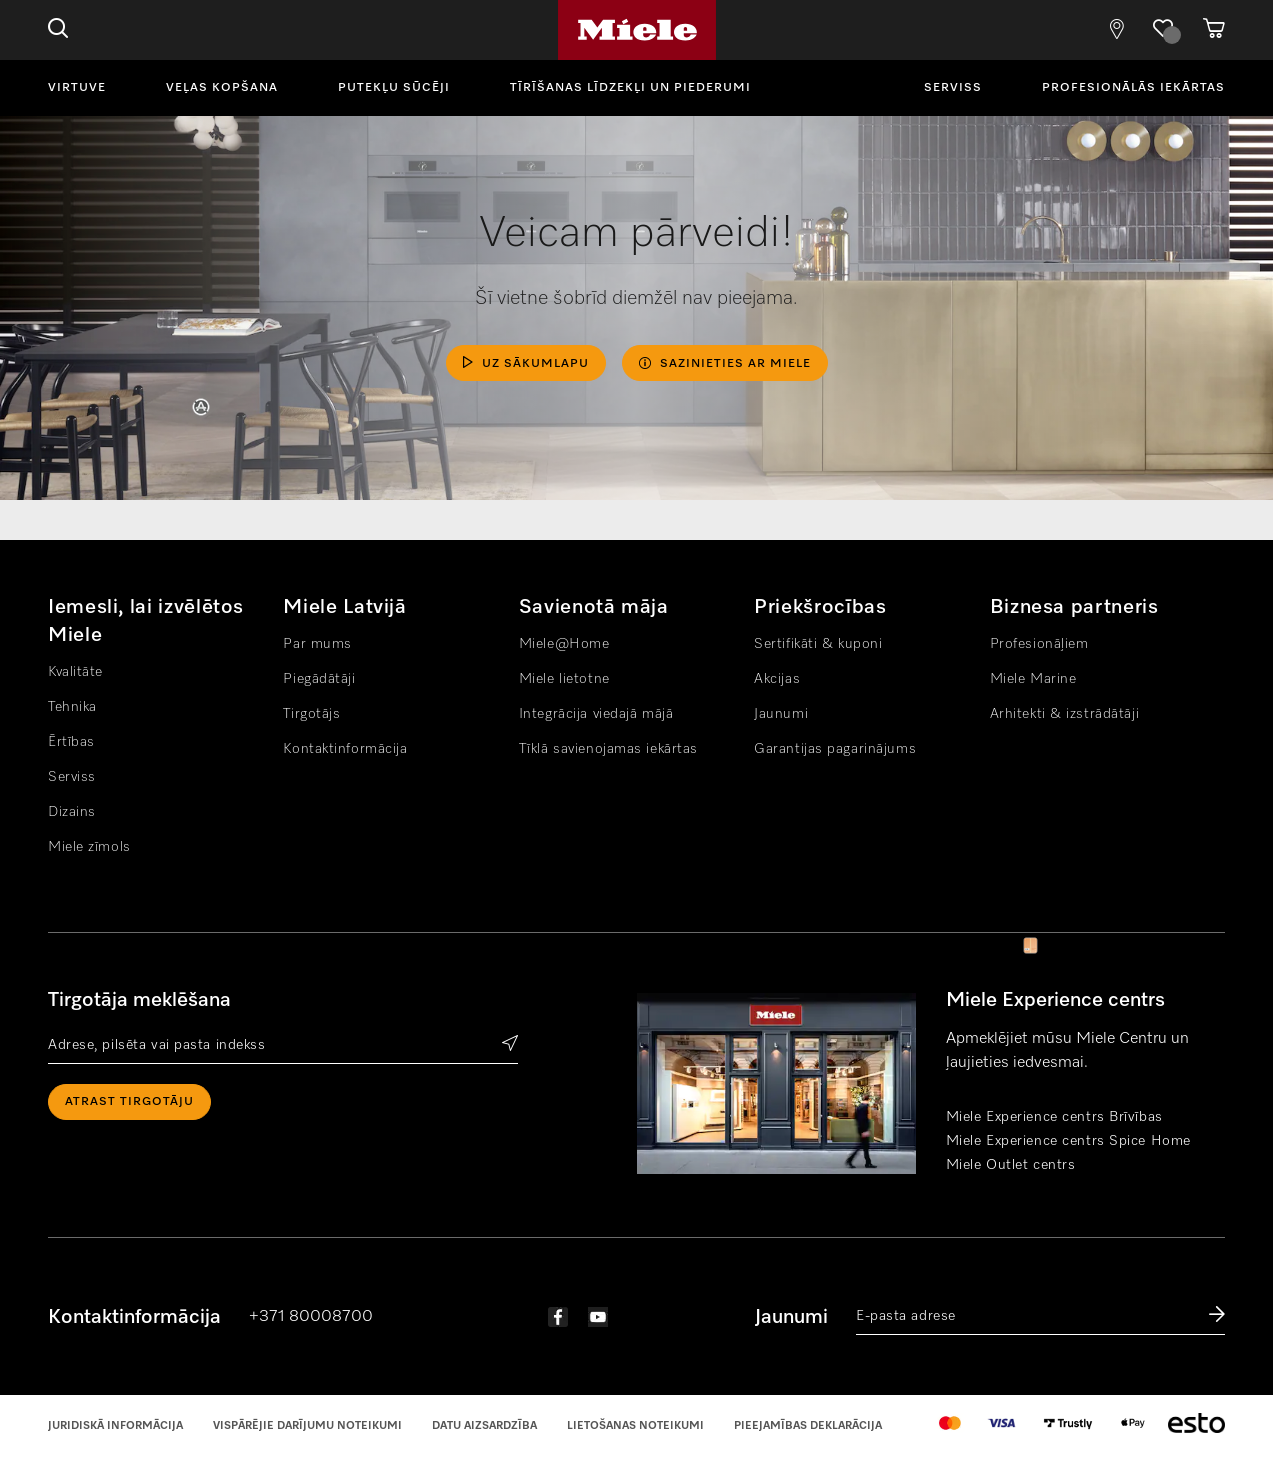 Image resolution: width=1273 pixels, height=1459 pixels. What do you see at coordinates (201, 407) in the screenshot?
I see `open the software updater application` at bounding box center [201, 407].